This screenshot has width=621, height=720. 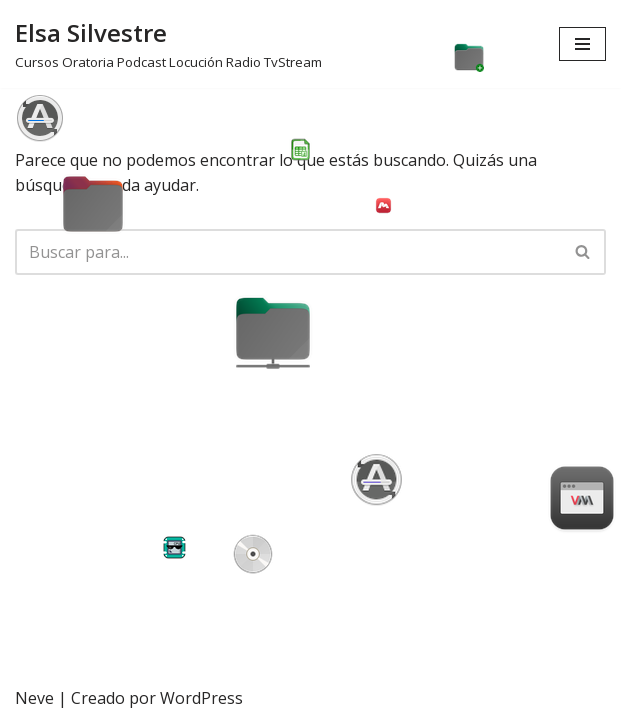 What do you see at coordinates (376, 479) in the screenshot?
I see `open the software update manager` at bounding box center [376, 479].